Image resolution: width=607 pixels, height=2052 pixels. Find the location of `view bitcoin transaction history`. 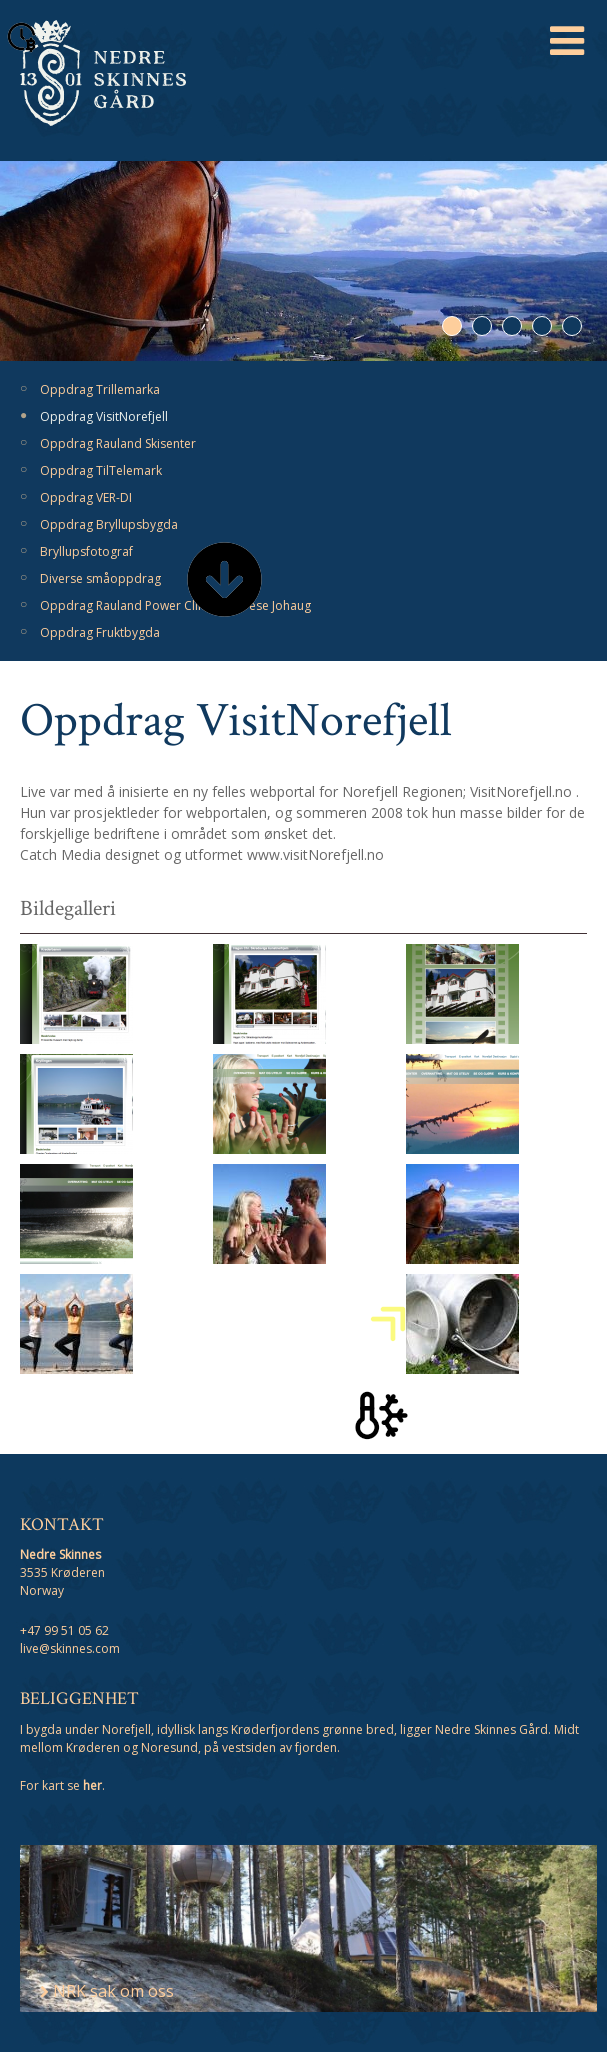

view bitcoin transaction history is located at coordinates (21, 36).